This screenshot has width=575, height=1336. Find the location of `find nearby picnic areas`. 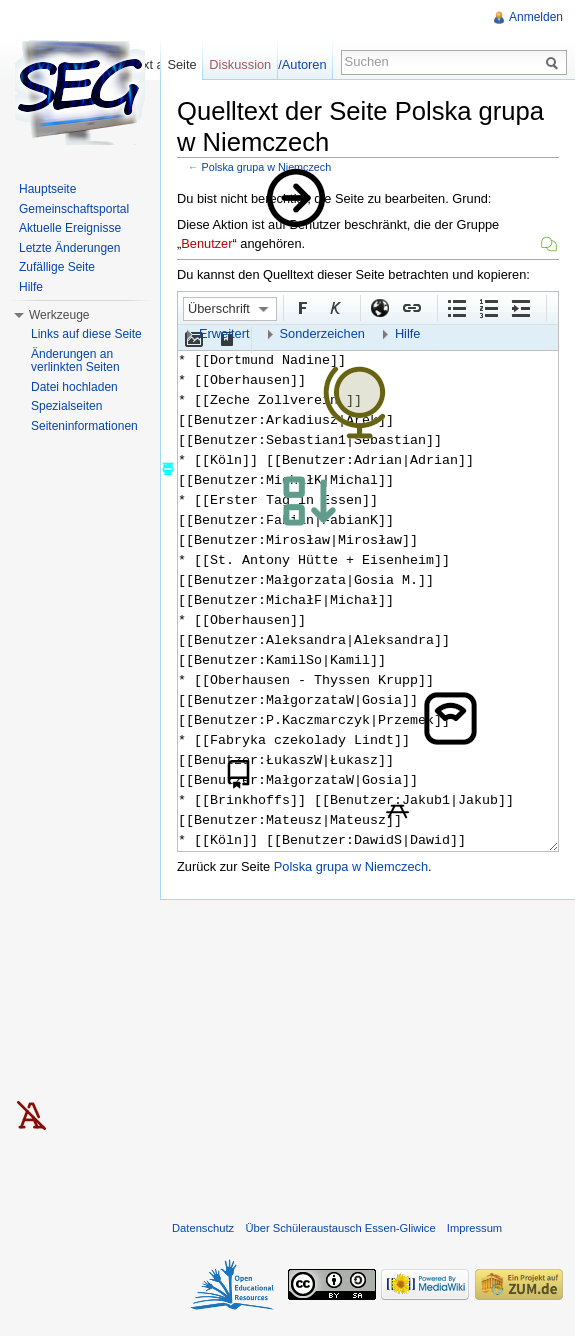

find nearby picnic areas is located at coordinates (397, 811).